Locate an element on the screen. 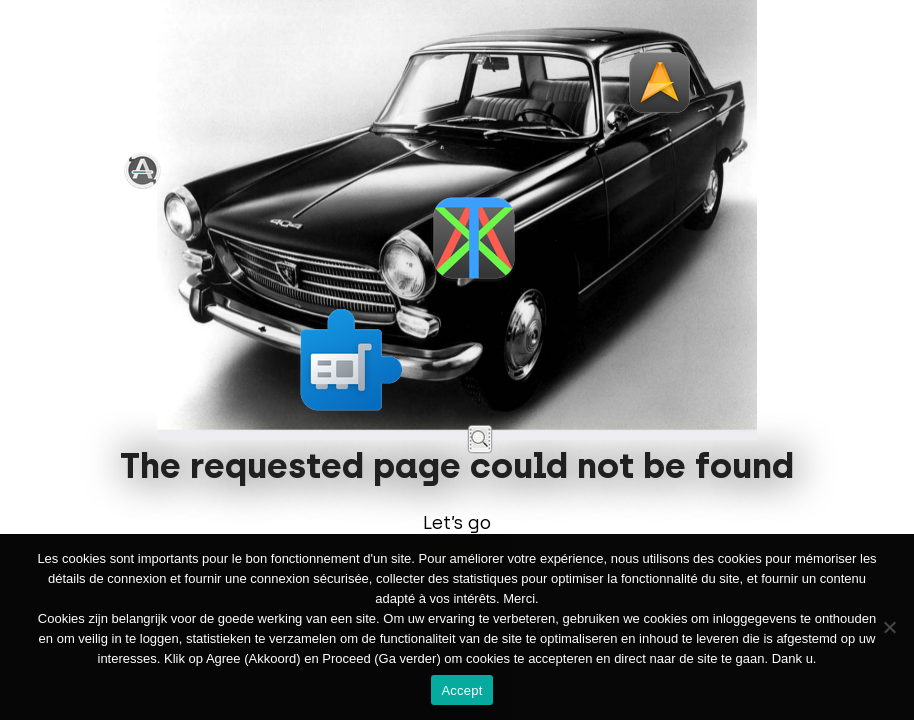  open compatibility settings for apps is located at coordinates (348, 363).